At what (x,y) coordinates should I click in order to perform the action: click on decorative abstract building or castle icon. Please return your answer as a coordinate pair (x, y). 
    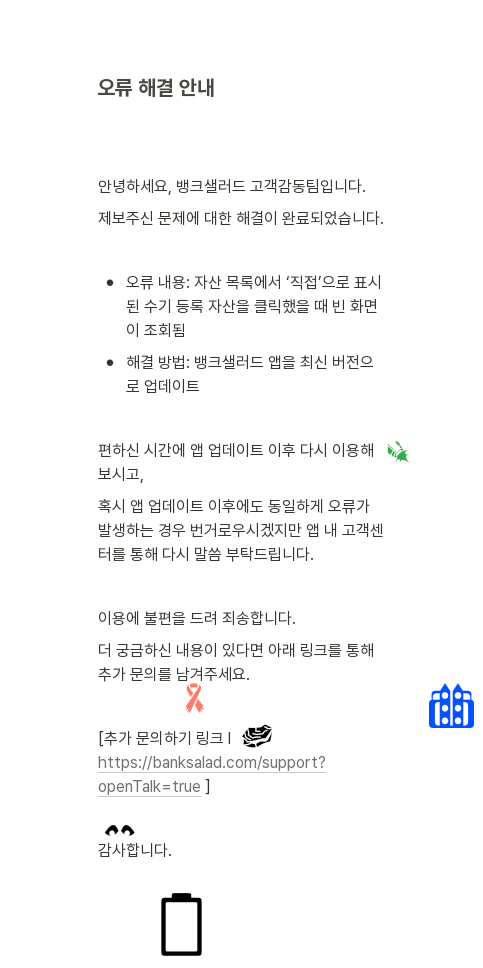
    Looking at the image, I should click on (451, 705).